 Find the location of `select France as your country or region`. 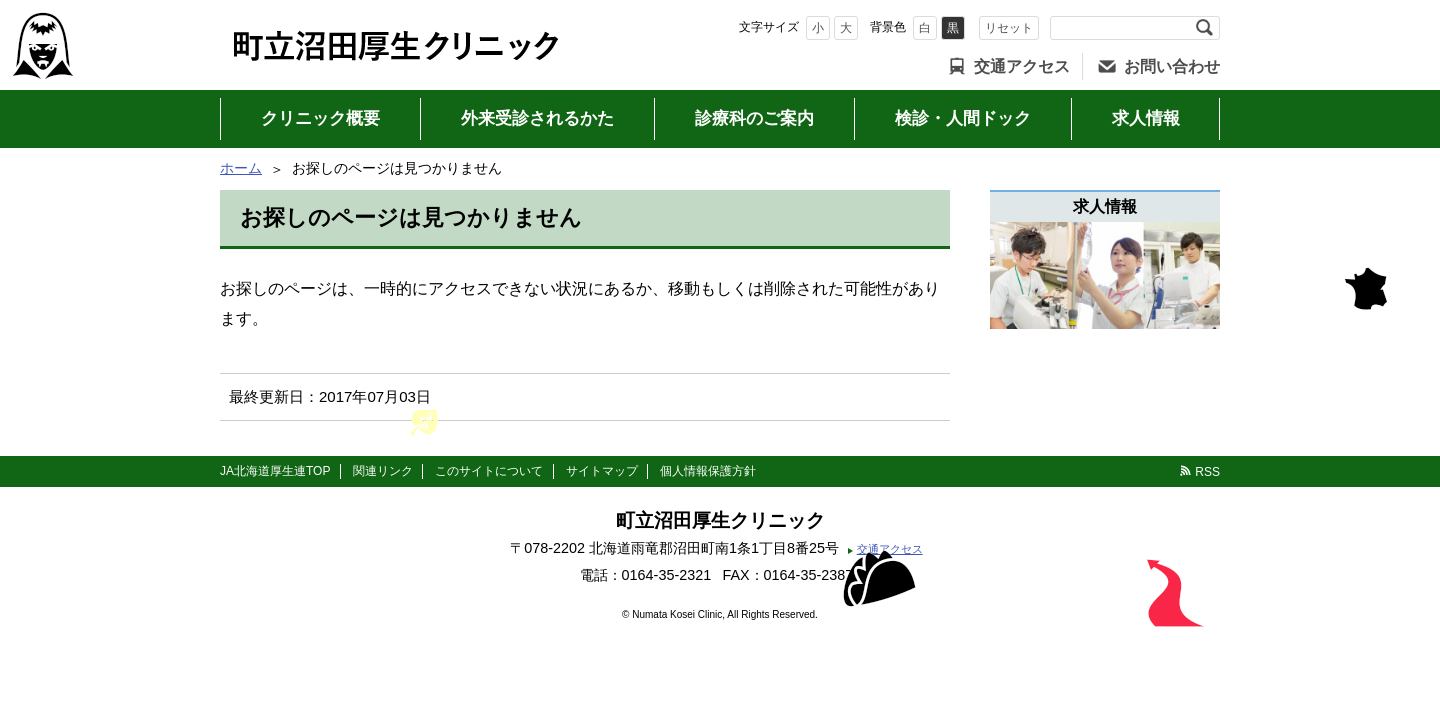

select France as your country or region is located at coordinates (1366, 289).